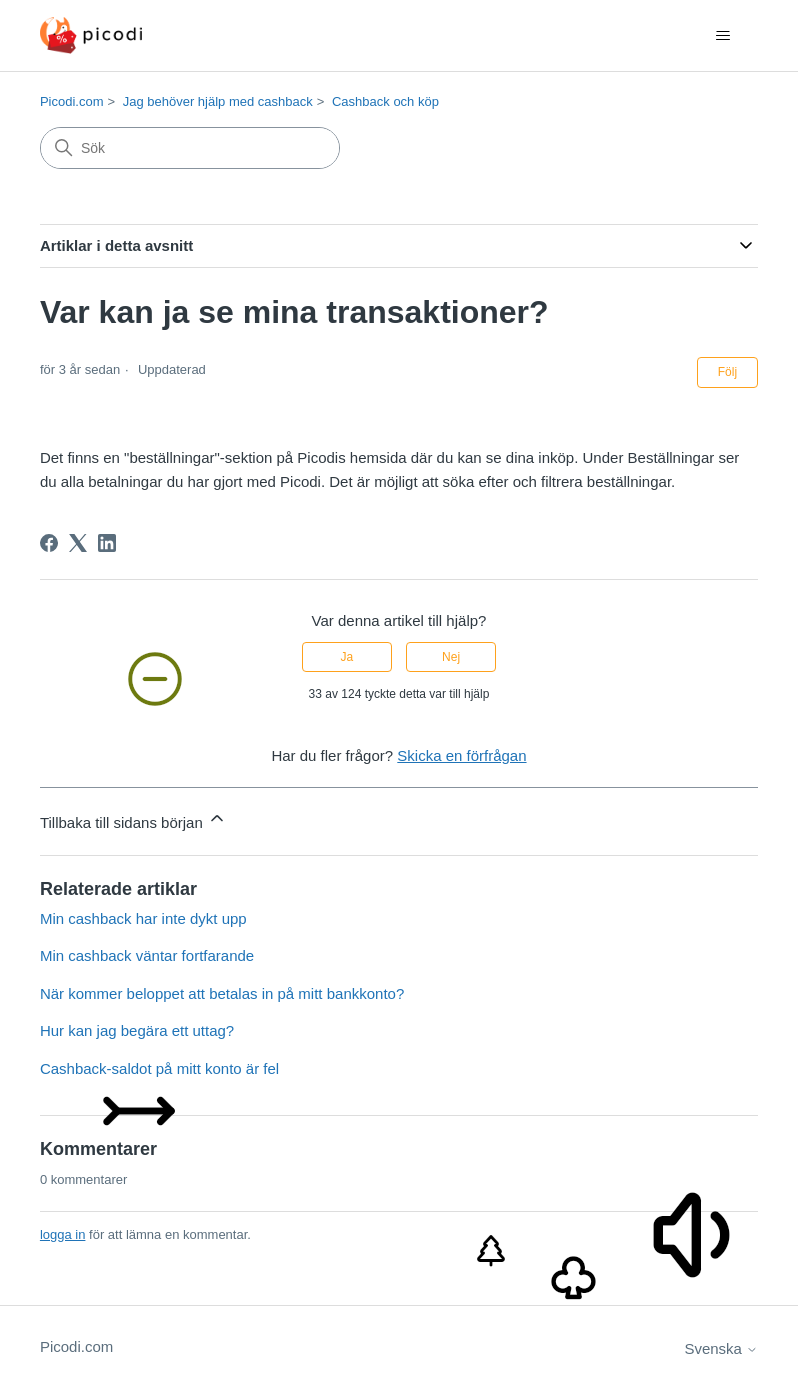 This screenshot has width=798, height=1389. Describe the element at coordinates (701, 1235) in the screenshot. I see `adjust audio volume level` at that location.